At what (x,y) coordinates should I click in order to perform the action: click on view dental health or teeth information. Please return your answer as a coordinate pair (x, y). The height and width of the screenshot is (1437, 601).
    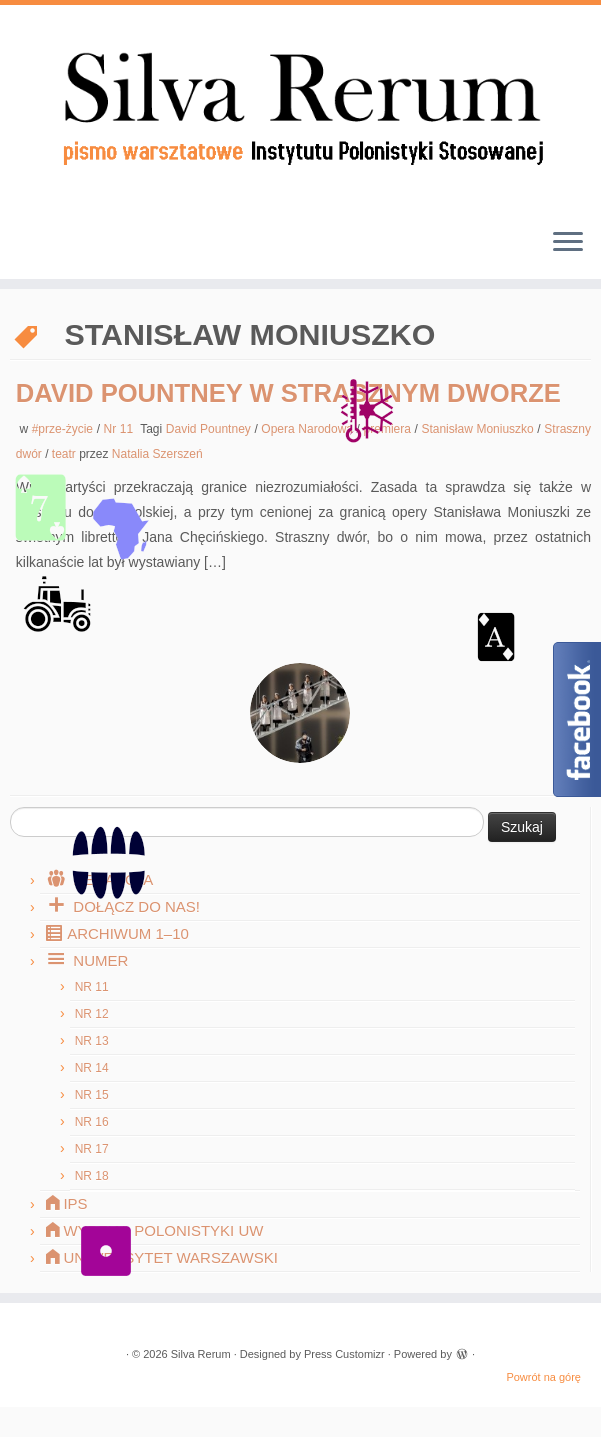
    Looking at the image, I should click on (108, 862).